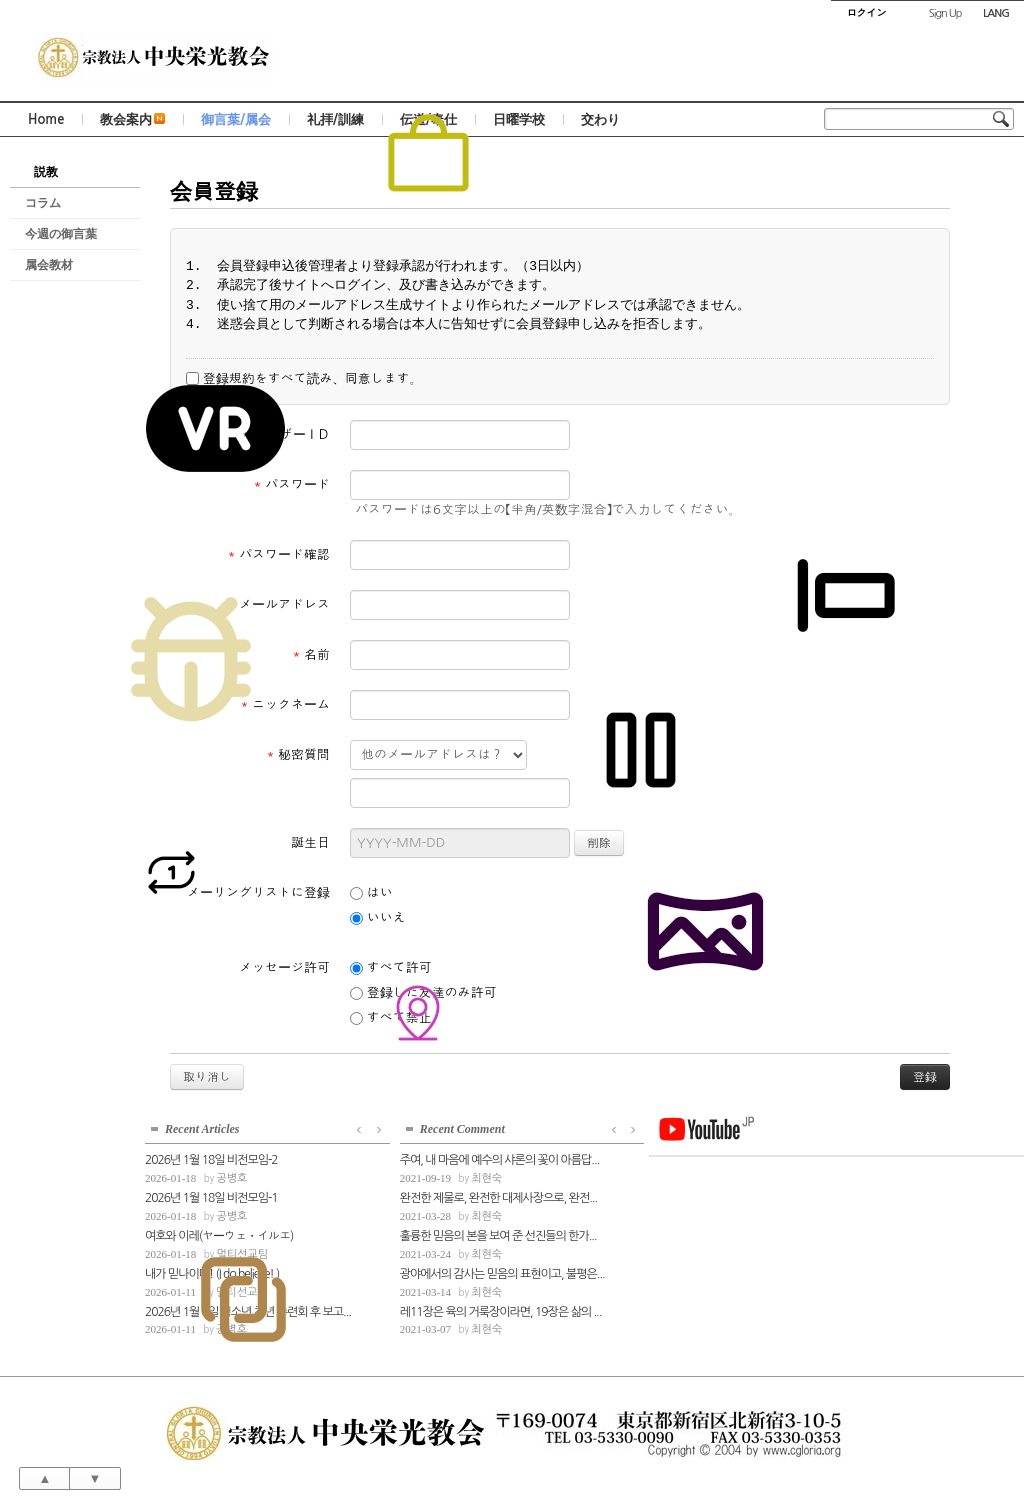 This screenshot has height=1509, width=1024. What do you see at coordinates (418, 1013) in the screenshot?
I see `view location on map` at bounding box center [418, 1013].